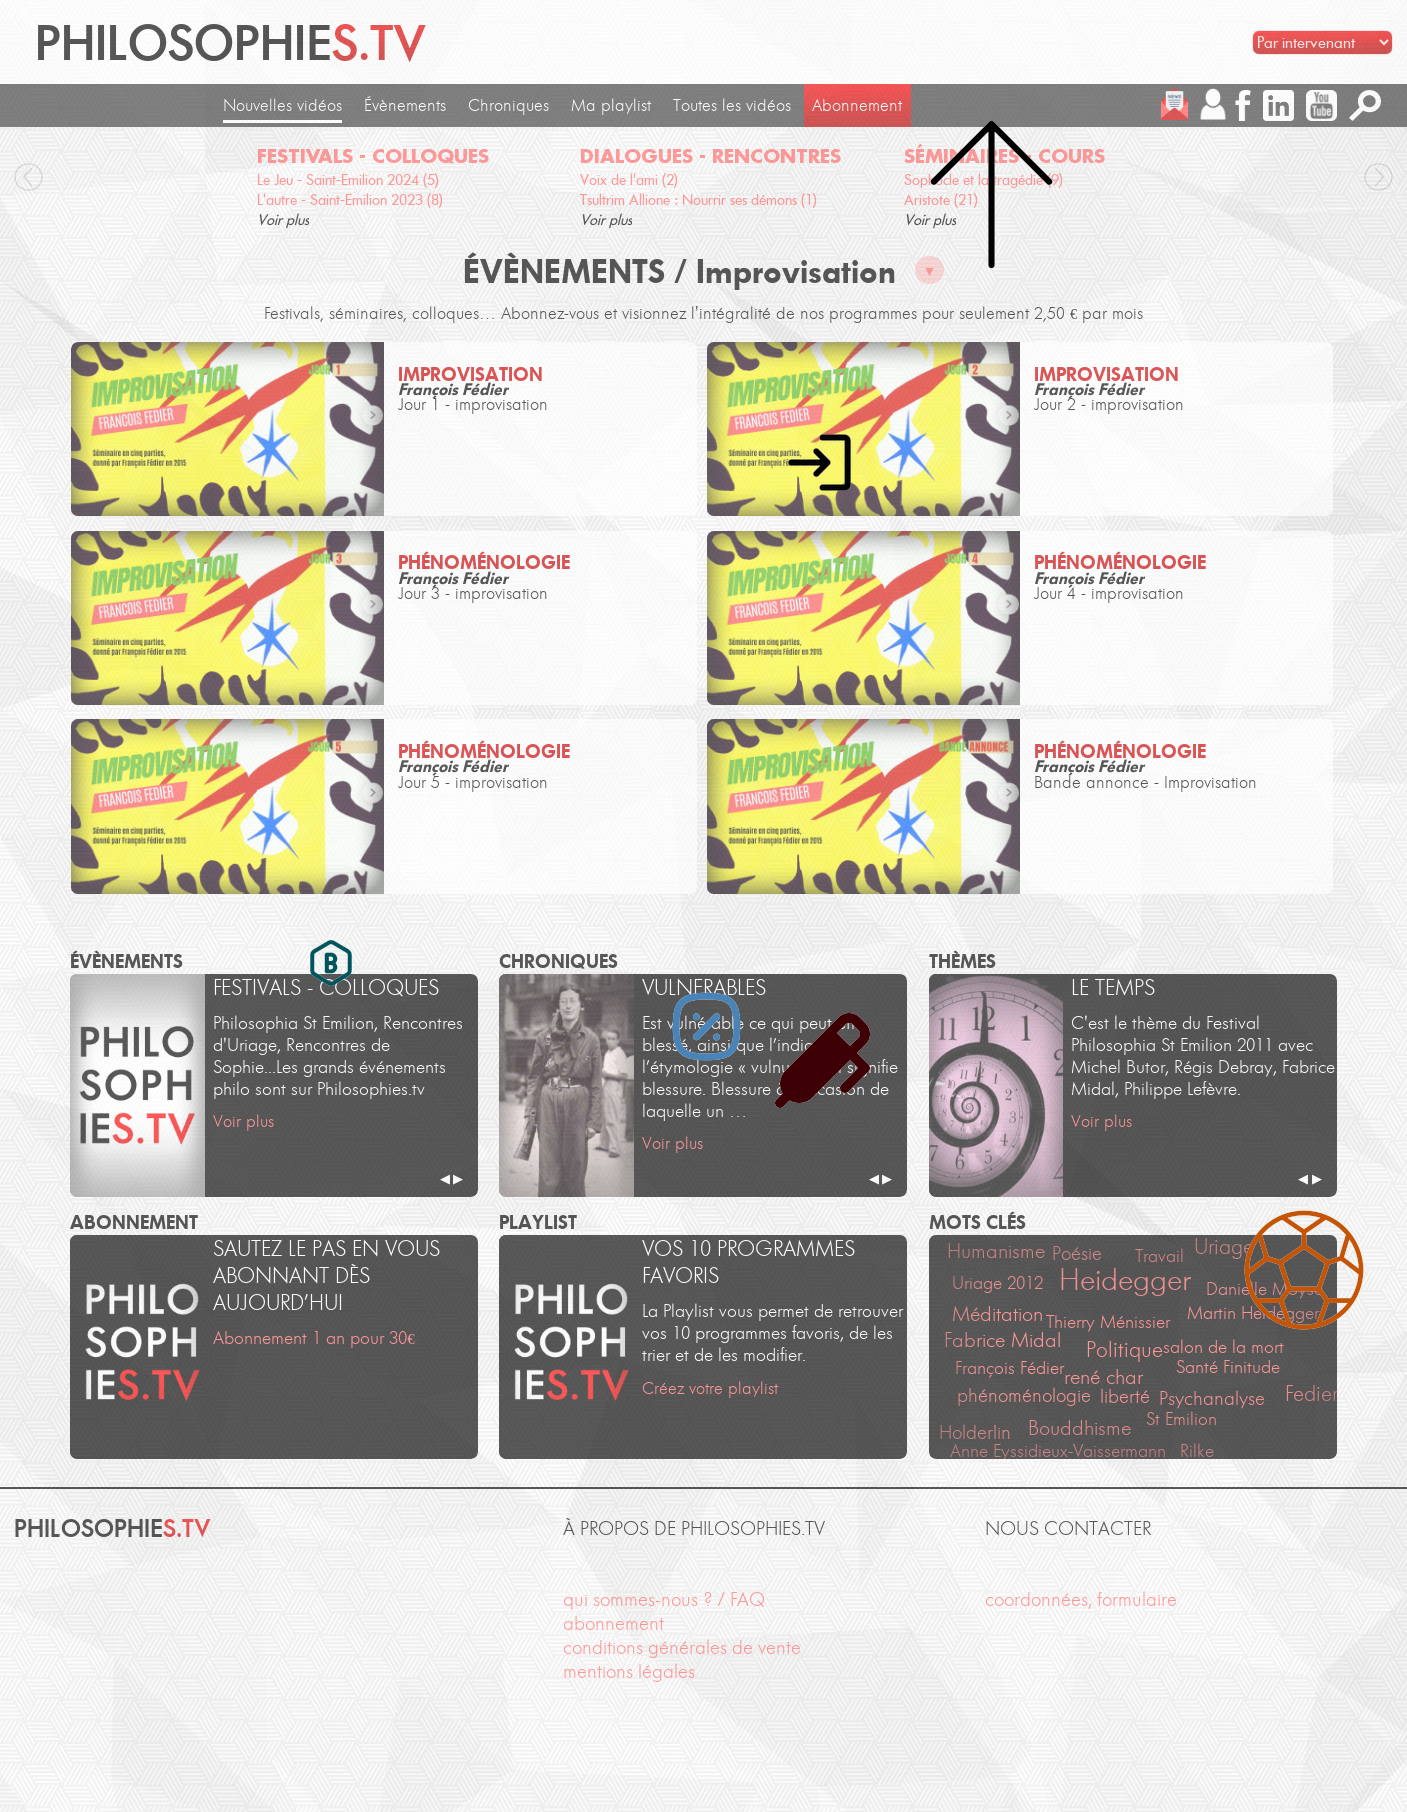 The width and height of the screenshot is (1407, 1812). Describe the element at coordinates (819, 462) in the screenshot. I see `log in to your account` at that location.